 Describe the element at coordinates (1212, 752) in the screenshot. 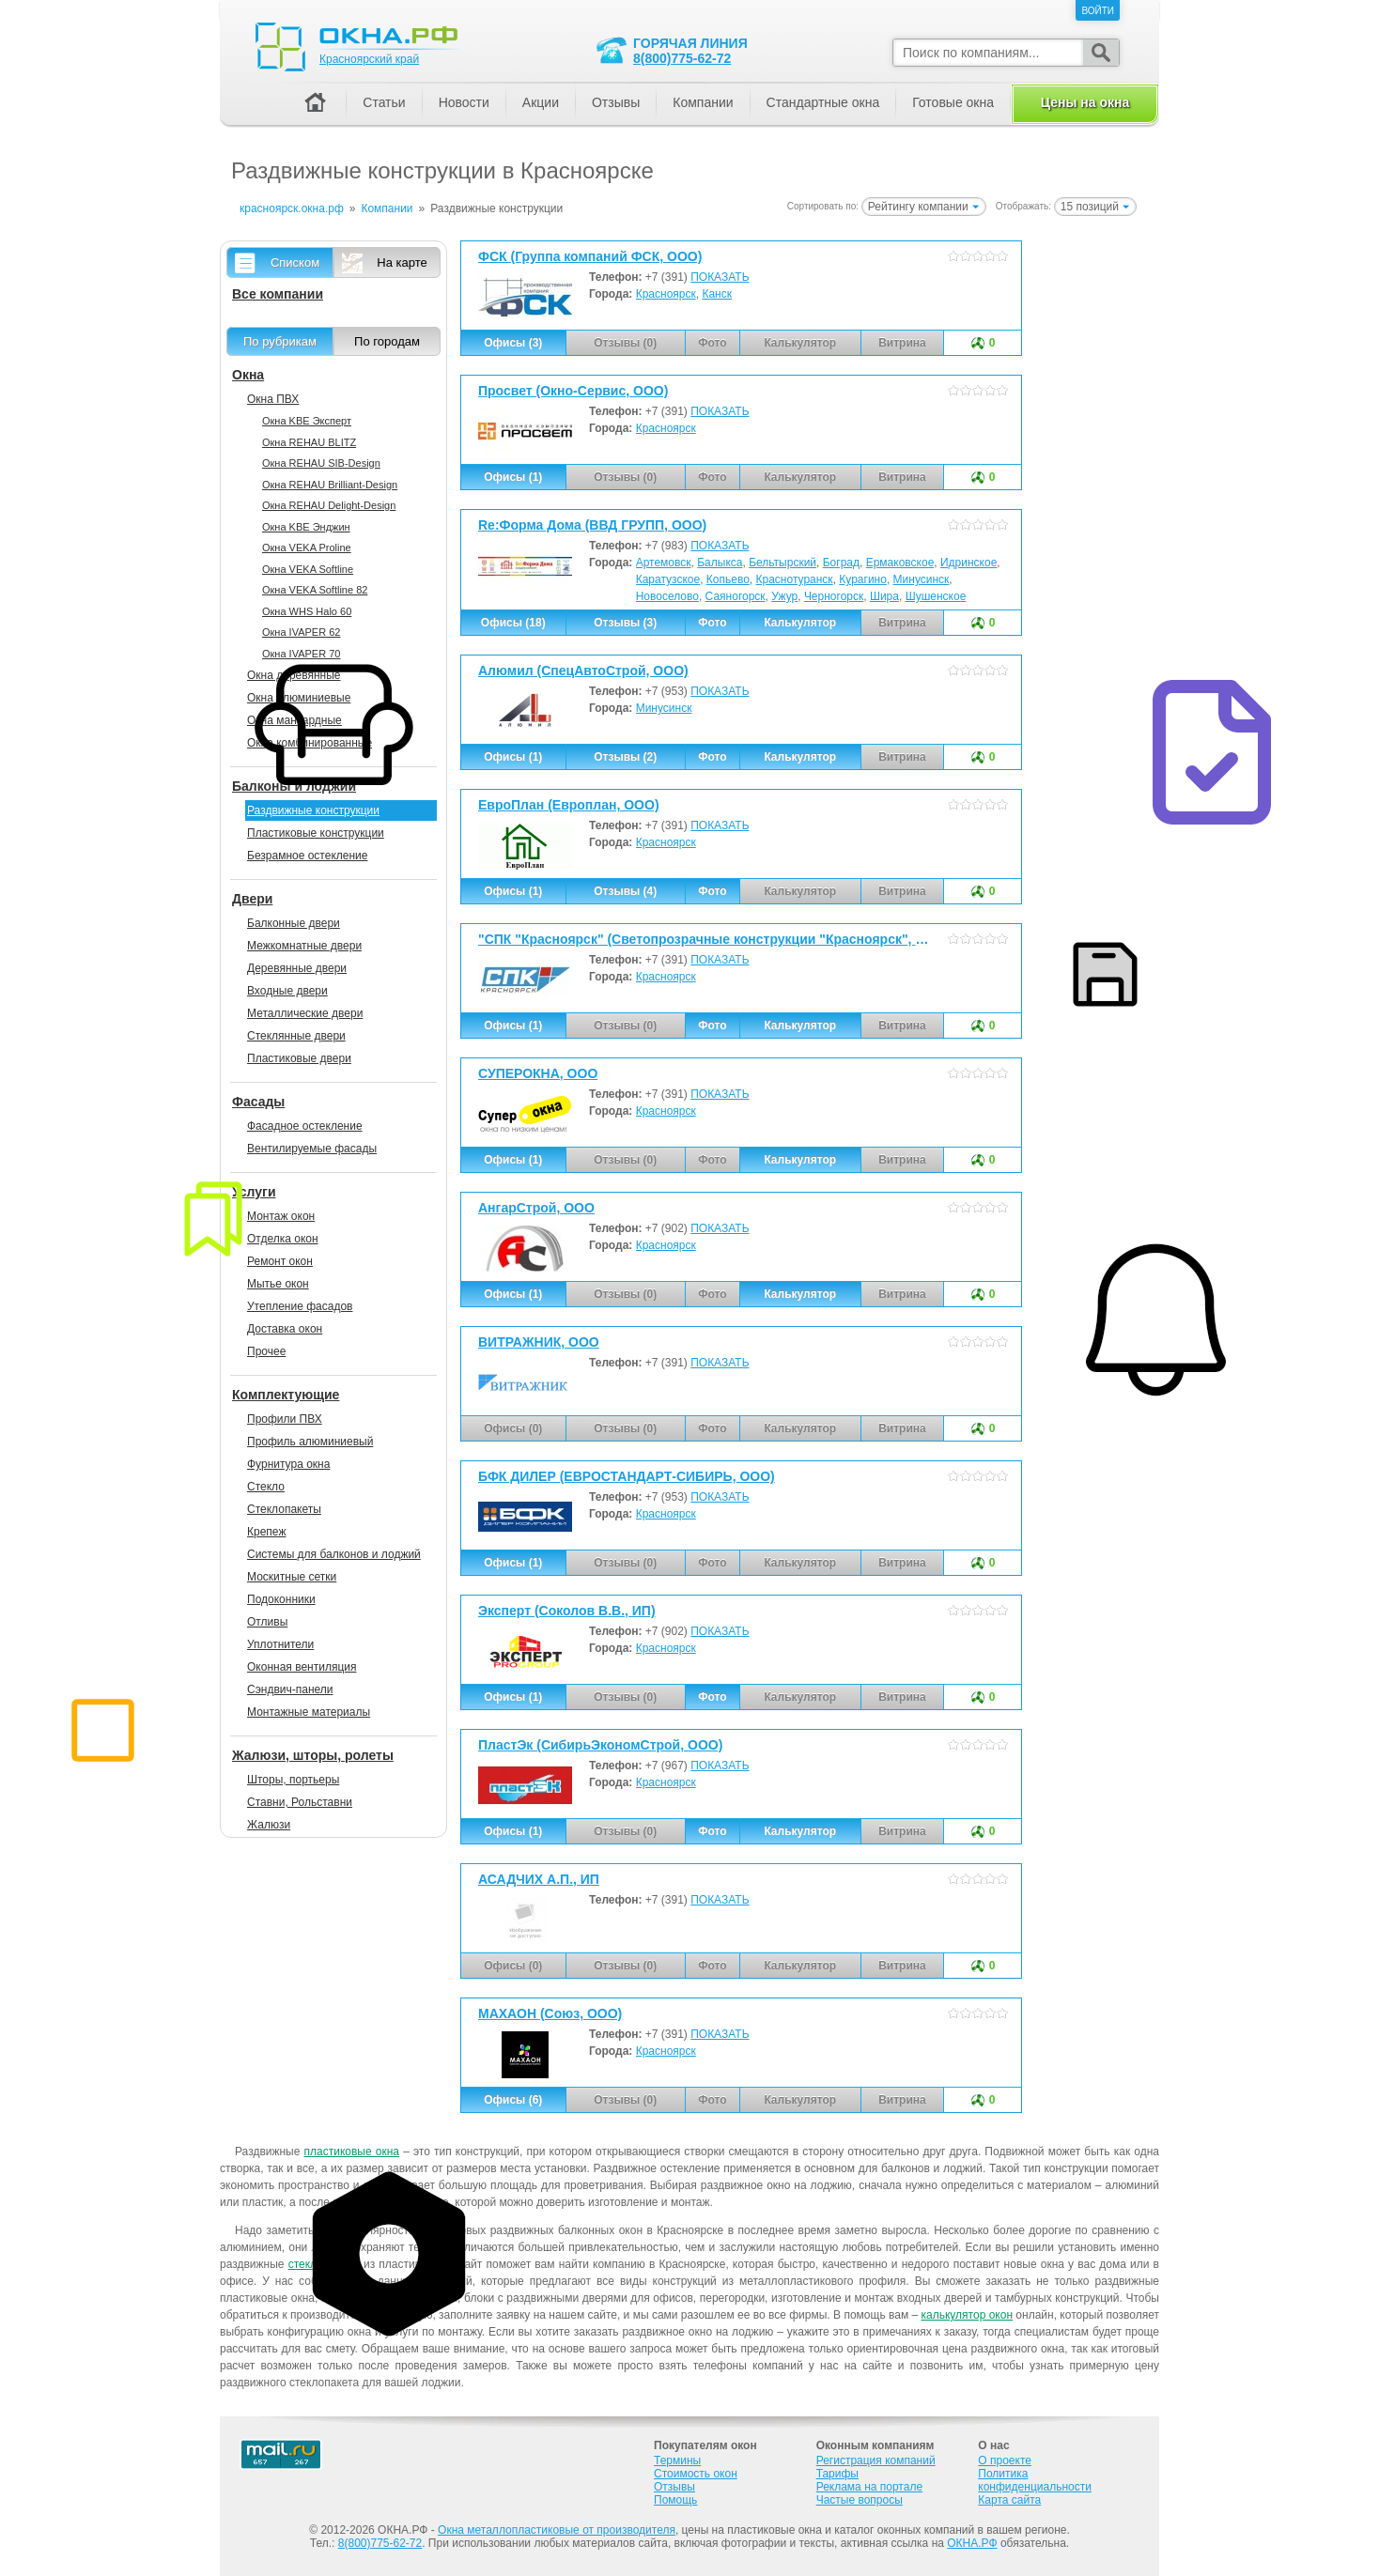

I see `file successfully uploaded or verified` at that location.